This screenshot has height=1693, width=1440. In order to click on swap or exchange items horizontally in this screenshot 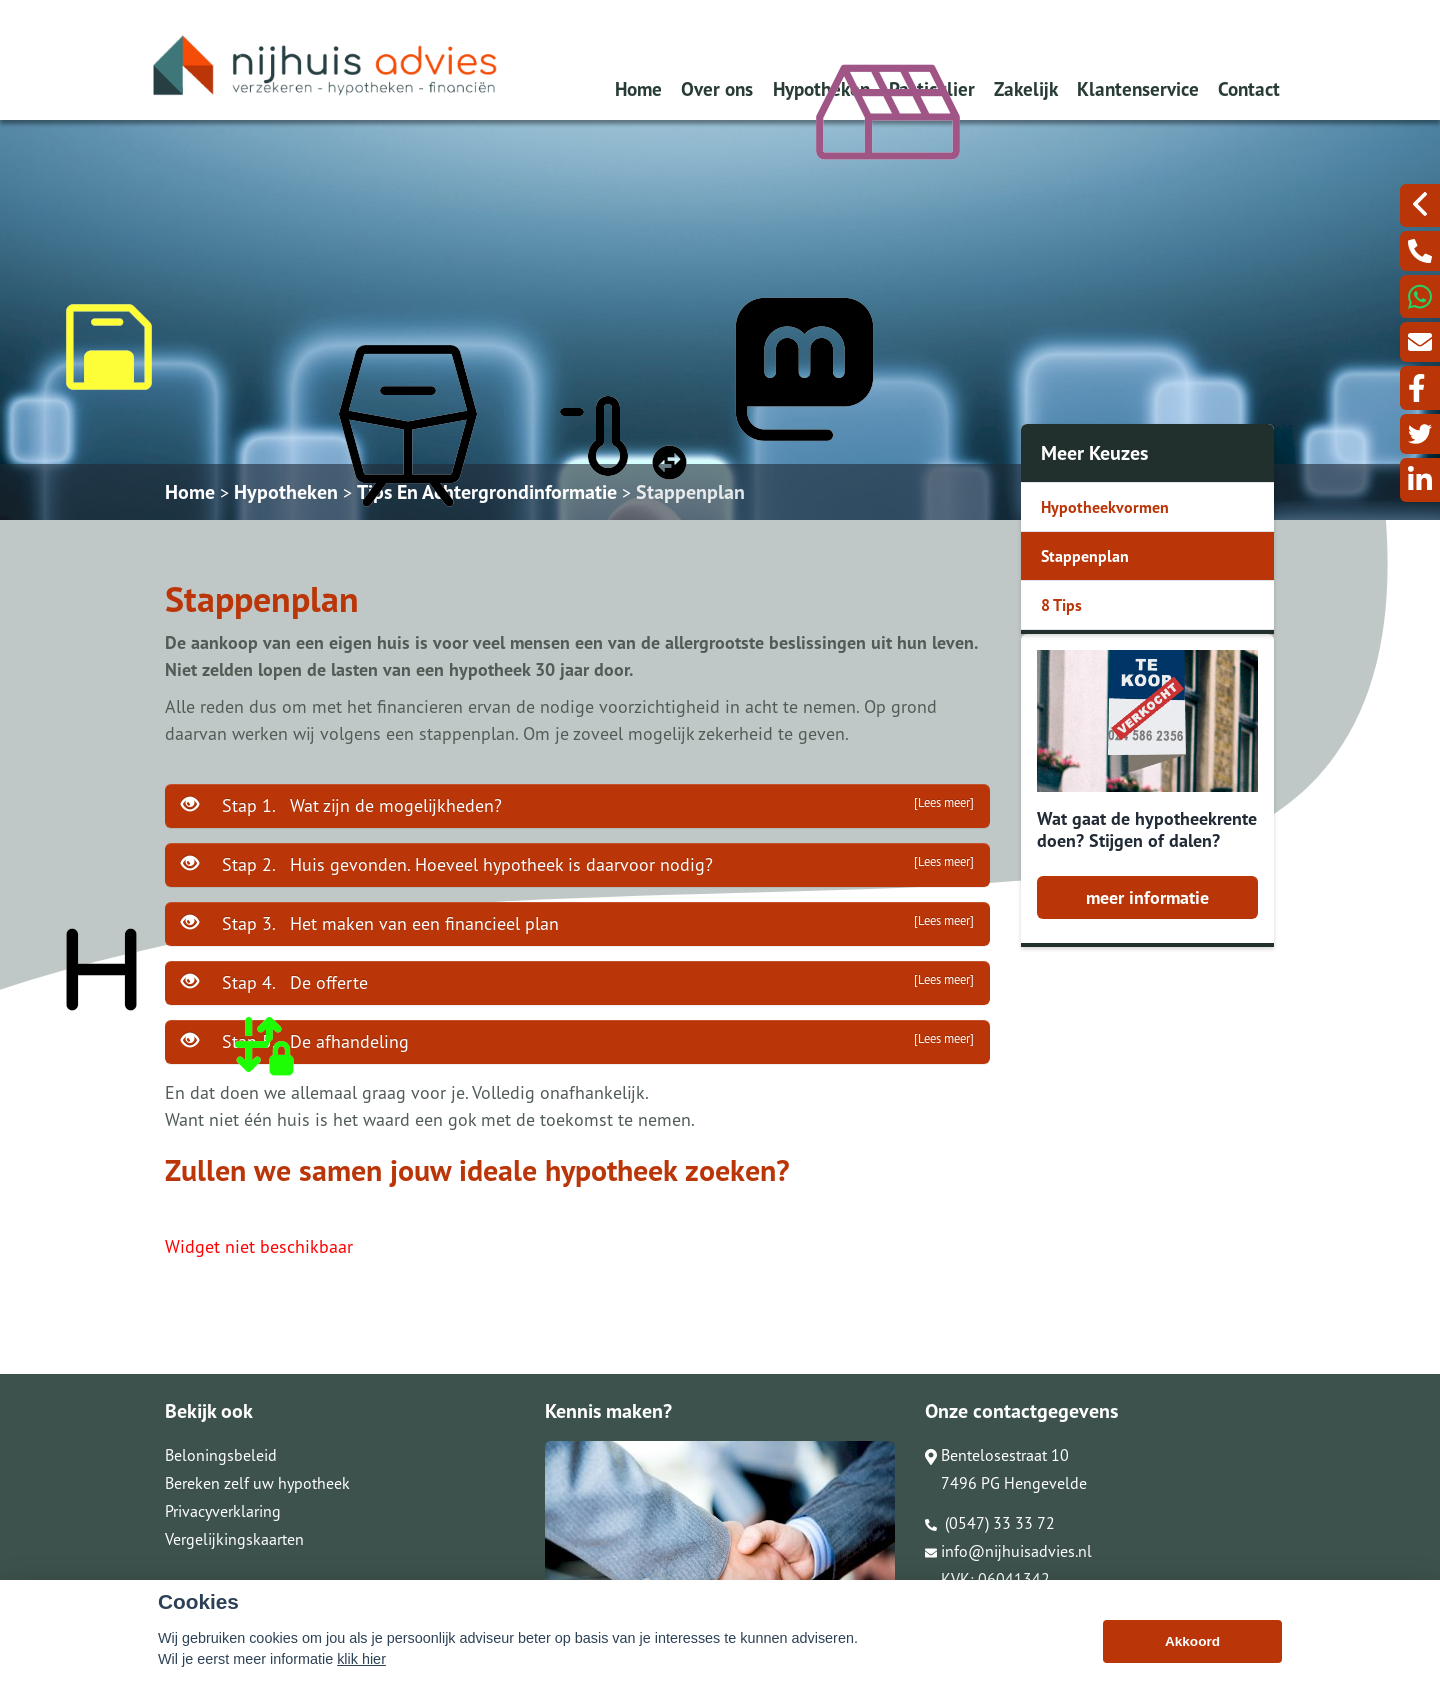, I will do `click(669, 462)`.